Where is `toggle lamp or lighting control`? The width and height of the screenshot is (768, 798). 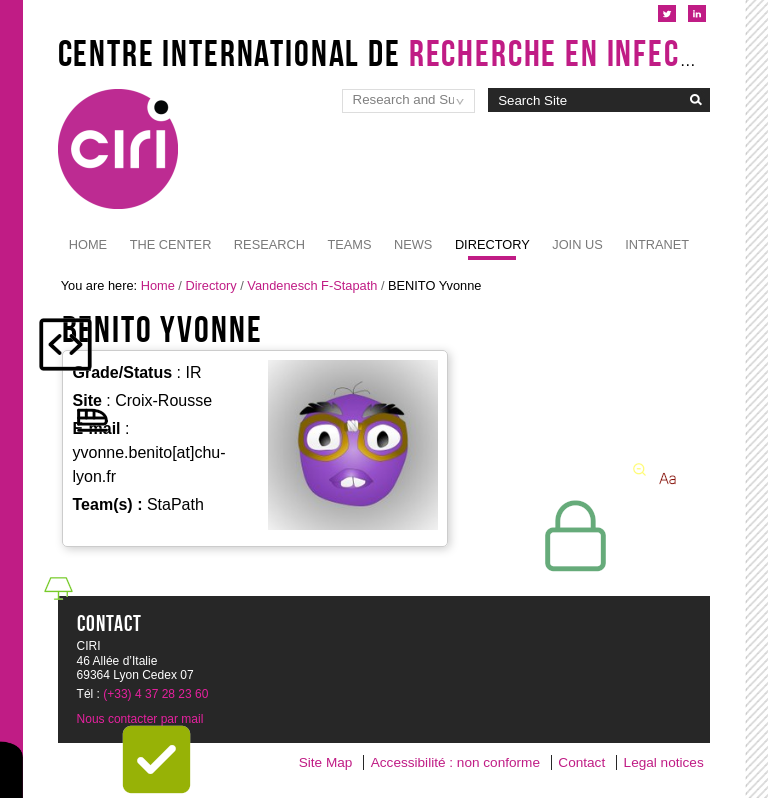 toggle lamp or lighting control is located at coordinates (58, 588).